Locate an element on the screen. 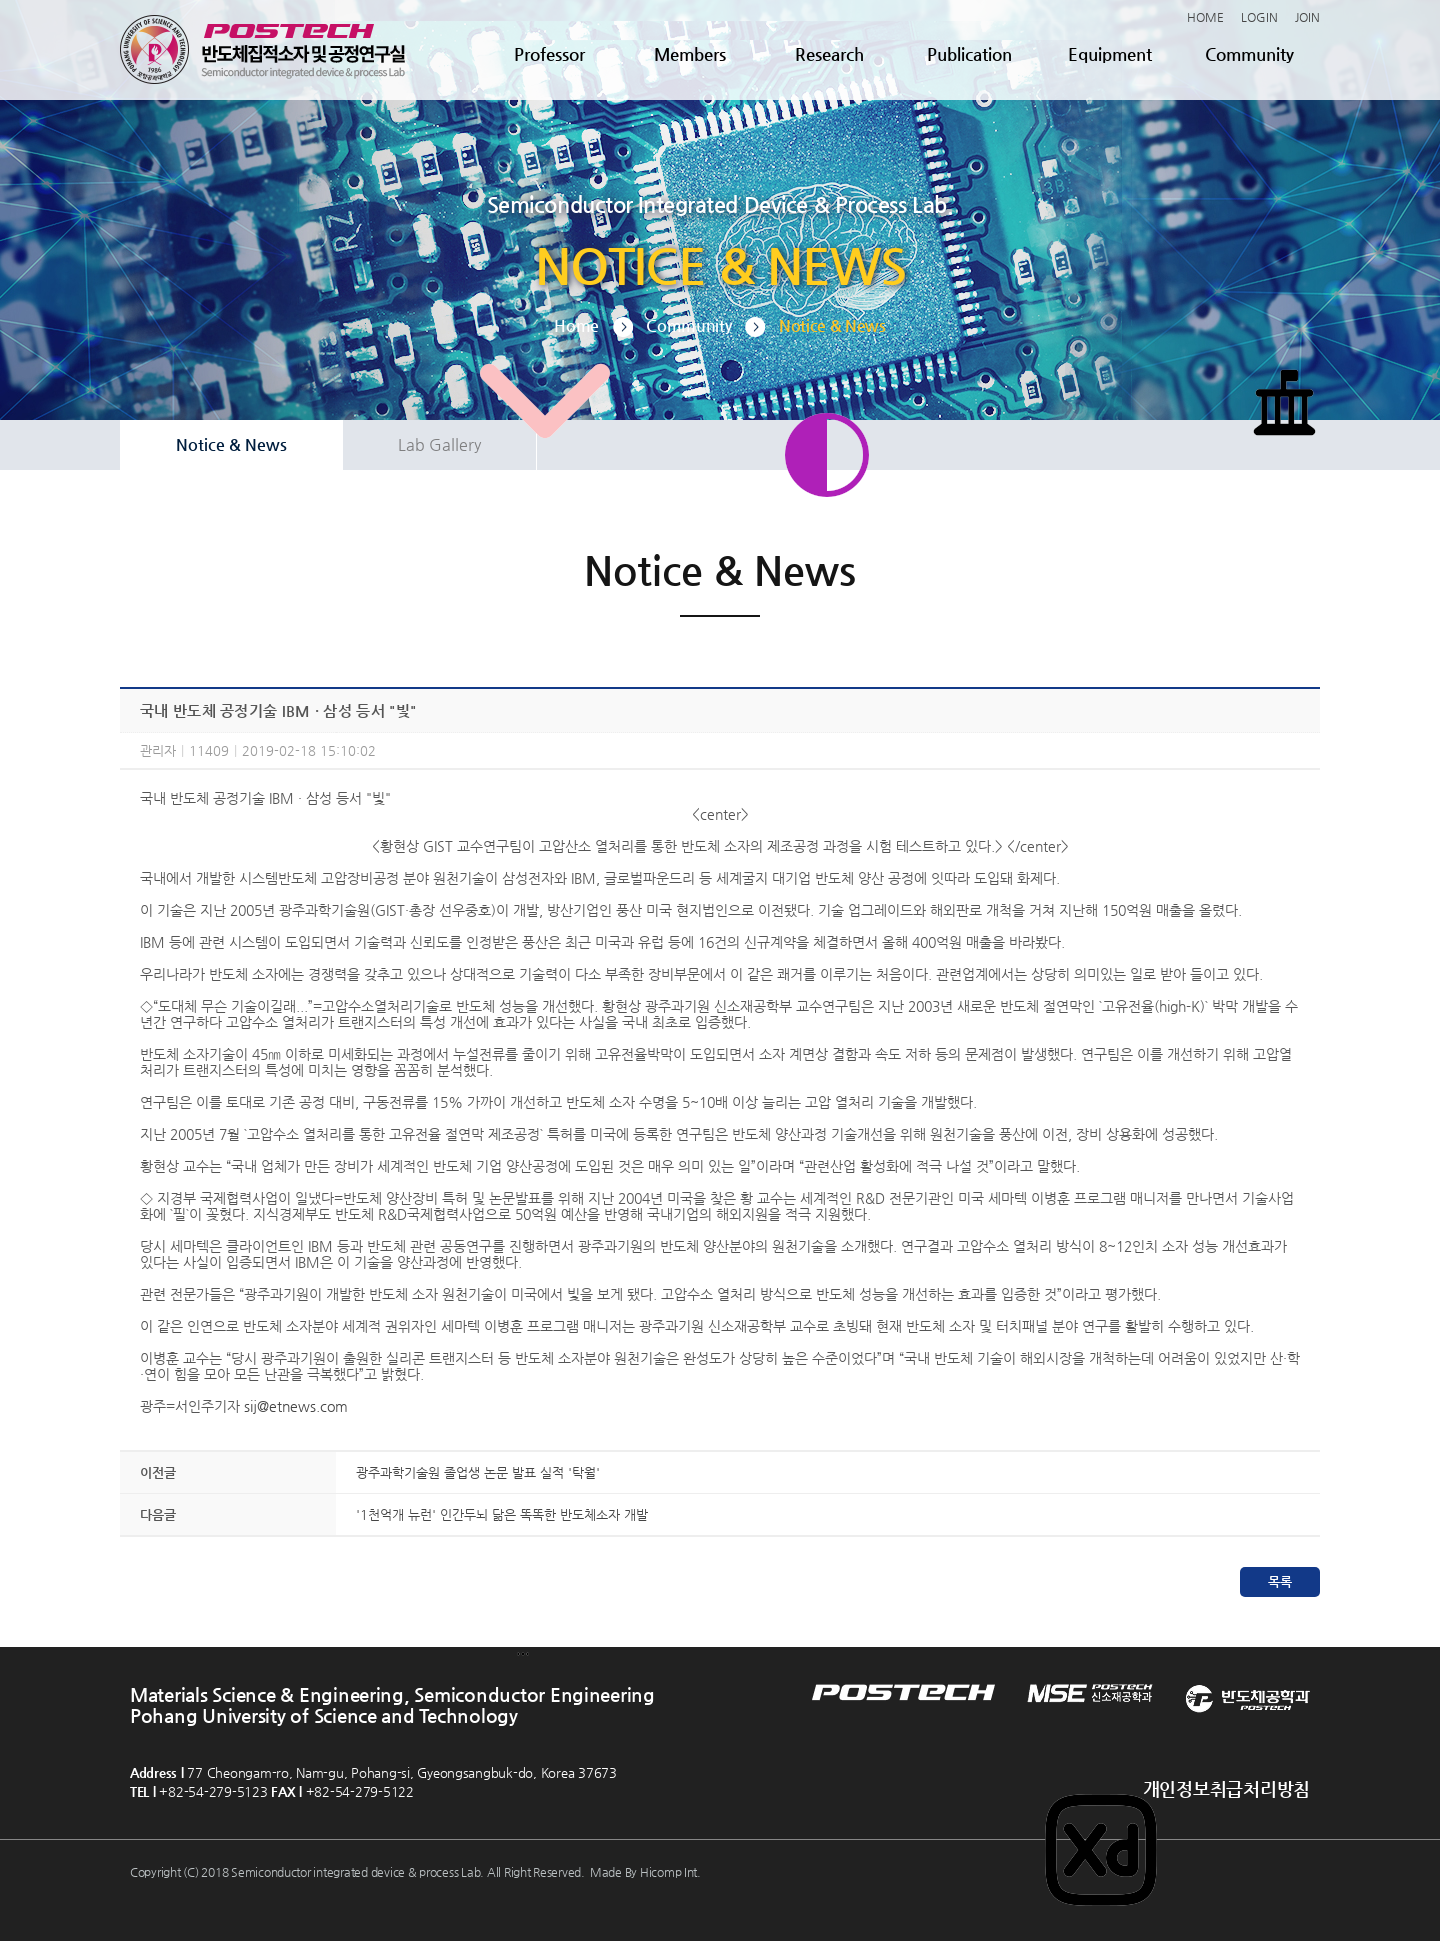 This screenshot has height=1941, width=1440. access more options or actions is located at coordinates (523, 1654).